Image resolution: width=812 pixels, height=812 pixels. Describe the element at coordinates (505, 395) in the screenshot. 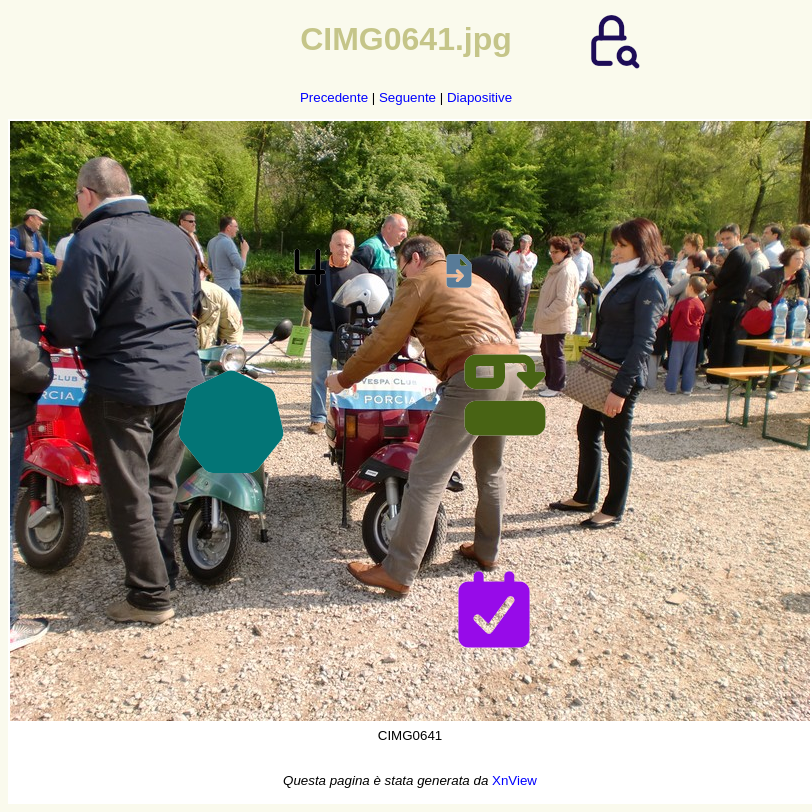

I see `view successor node in a flowchart or diagram` at that location.